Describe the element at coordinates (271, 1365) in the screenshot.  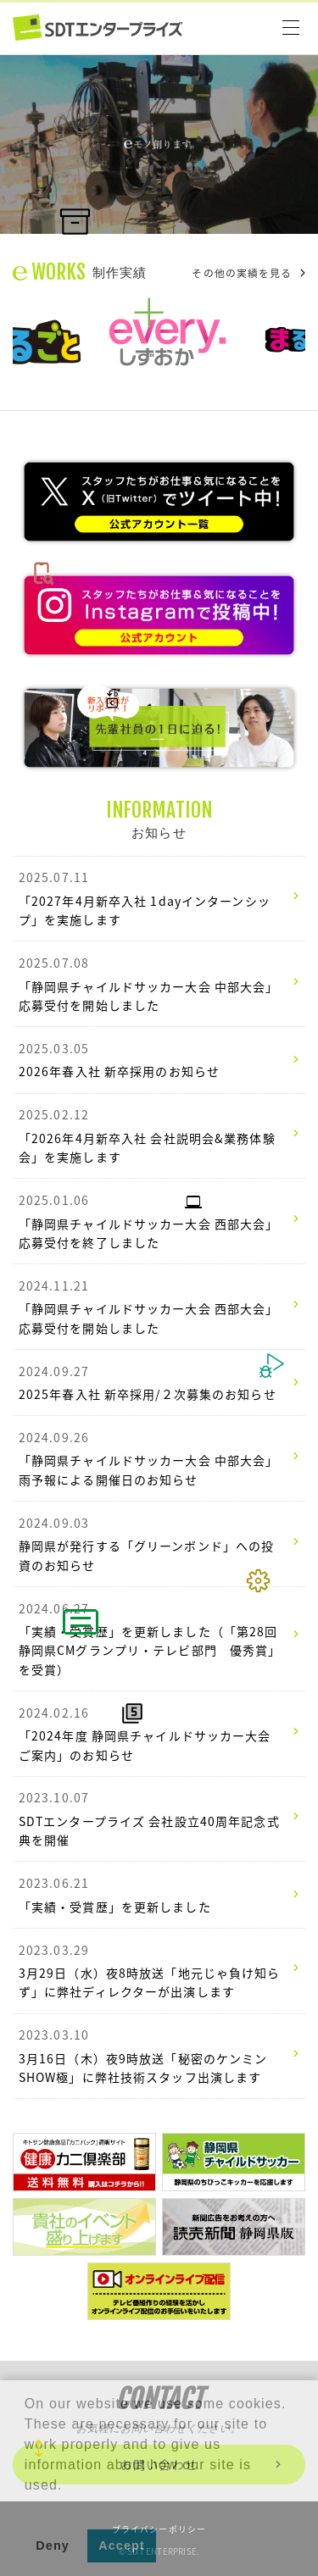
I see `start debugging session` at that location.